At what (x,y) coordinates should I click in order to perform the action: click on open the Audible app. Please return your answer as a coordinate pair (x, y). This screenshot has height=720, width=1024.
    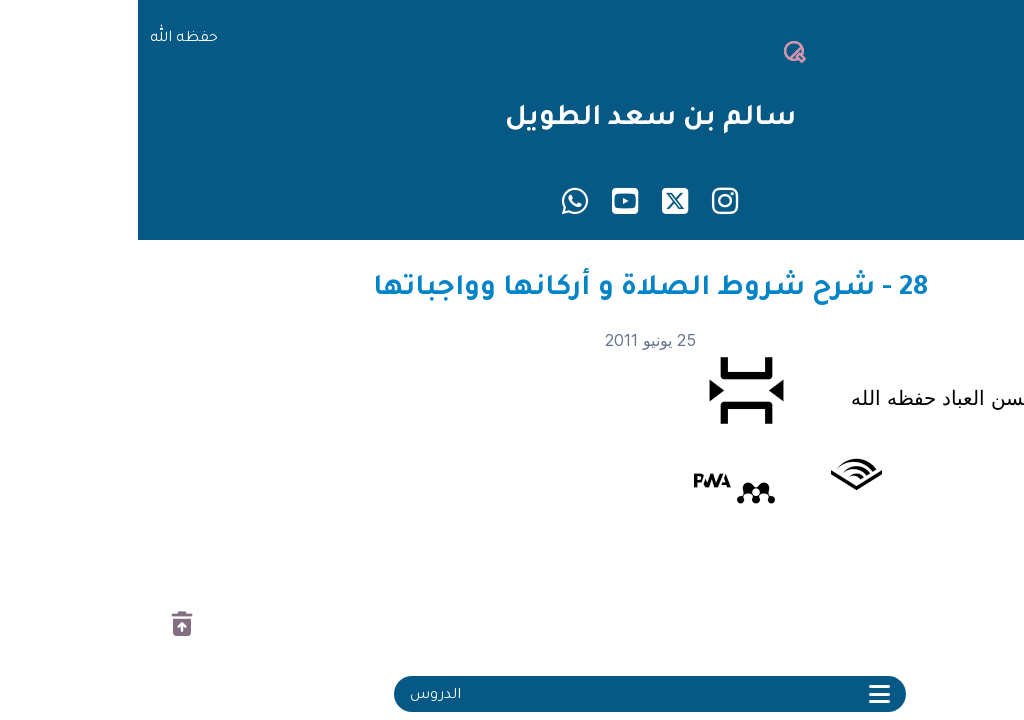
    Looking at the image, I should click on (856, 474).